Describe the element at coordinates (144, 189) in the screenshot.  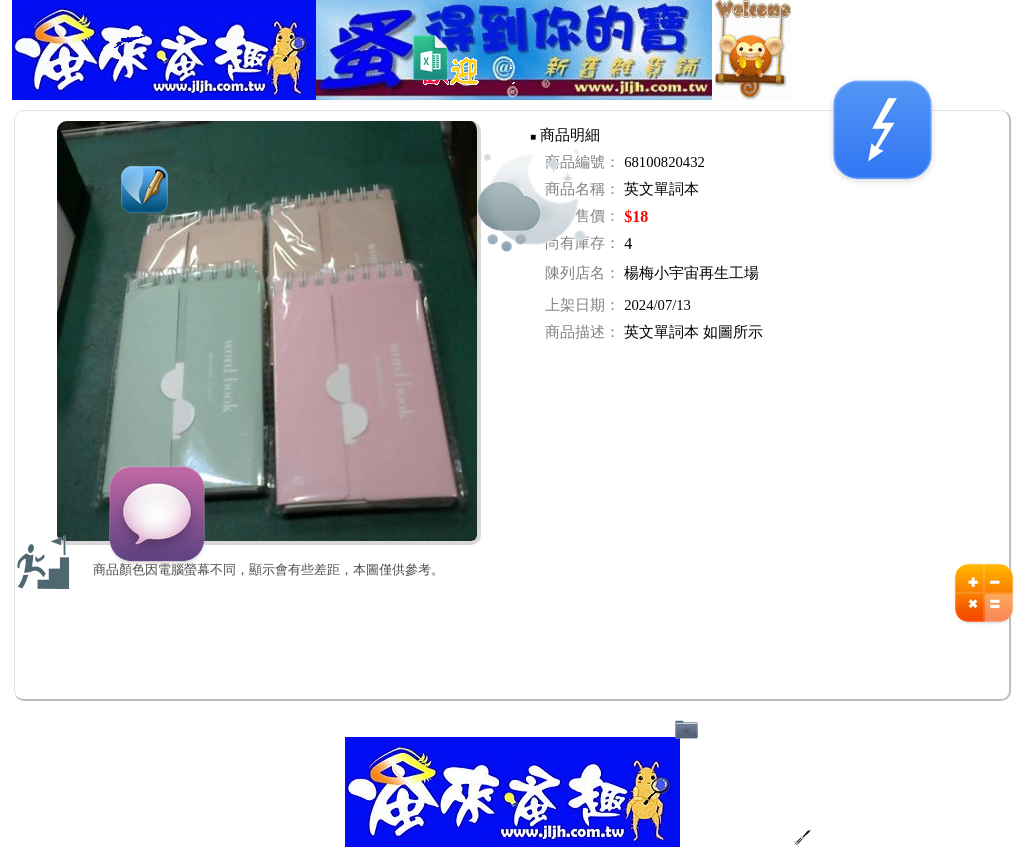
I see `open scribus desktop publishing application` at that location.